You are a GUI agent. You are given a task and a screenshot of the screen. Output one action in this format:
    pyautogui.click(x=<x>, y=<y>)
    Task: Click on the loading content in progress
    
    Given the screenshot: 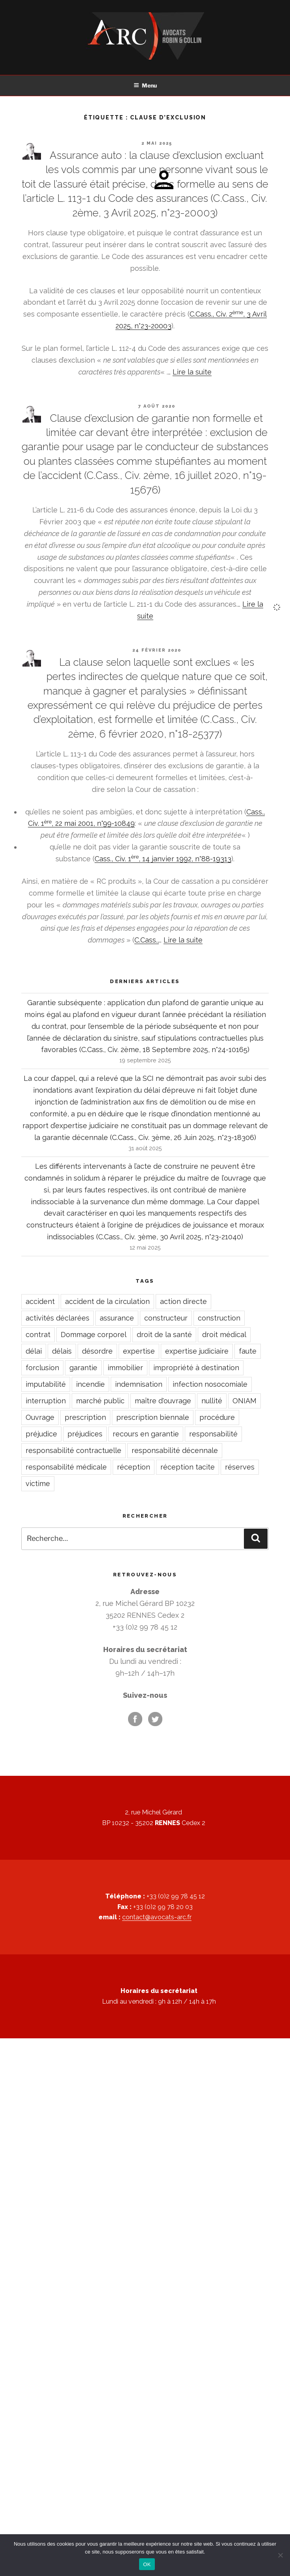 What is the action you would take?
    pyautogui.click(x=277, y=607)
    